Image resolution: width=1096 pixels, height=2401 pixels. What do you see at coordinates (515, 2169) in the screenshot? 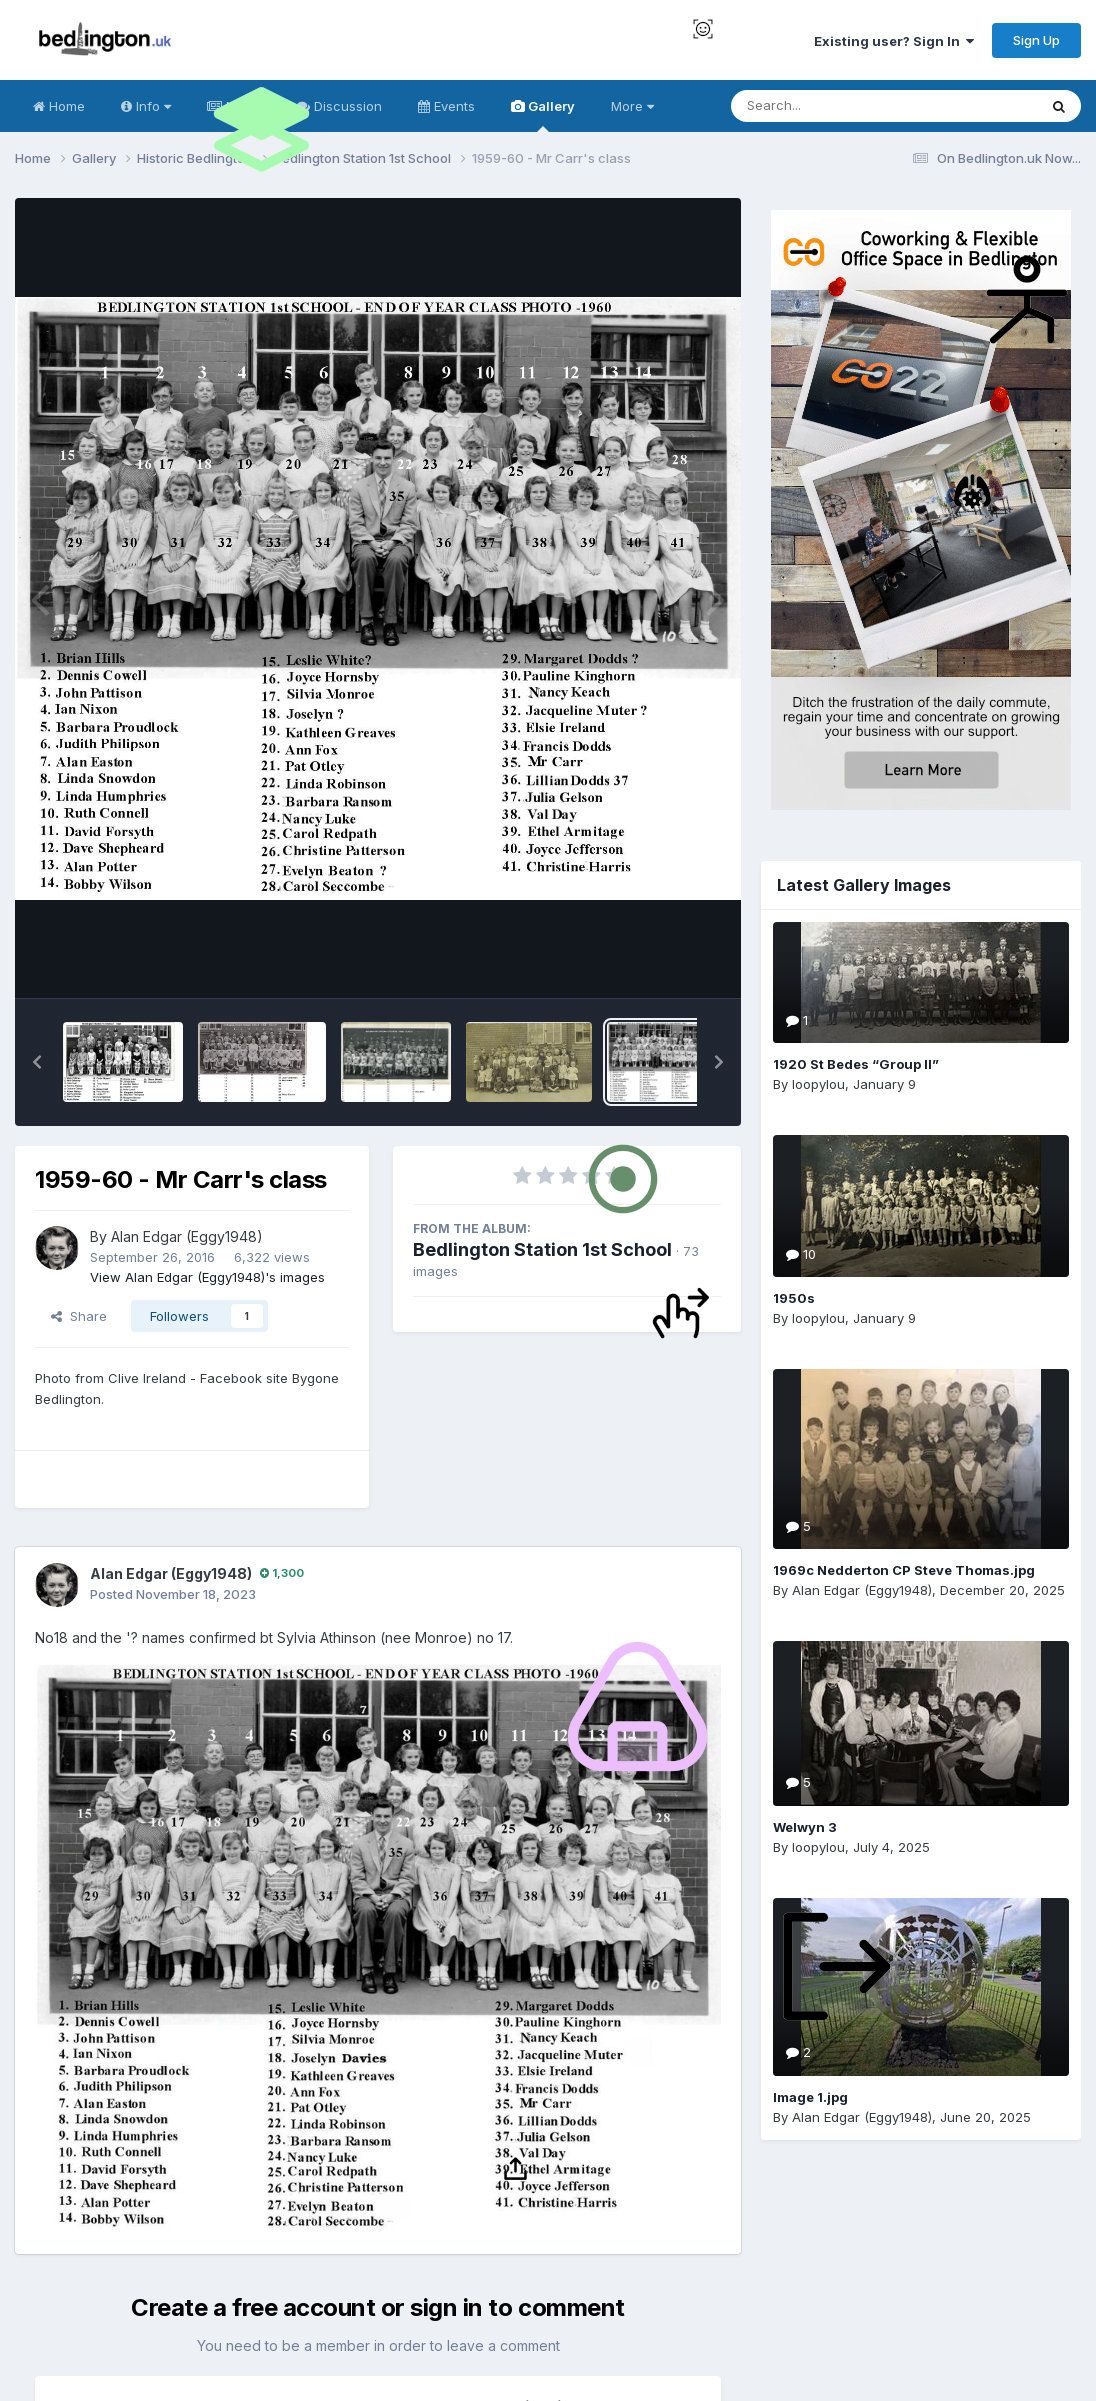
I see `upload a file or document` at bounding box center [515, 2169].